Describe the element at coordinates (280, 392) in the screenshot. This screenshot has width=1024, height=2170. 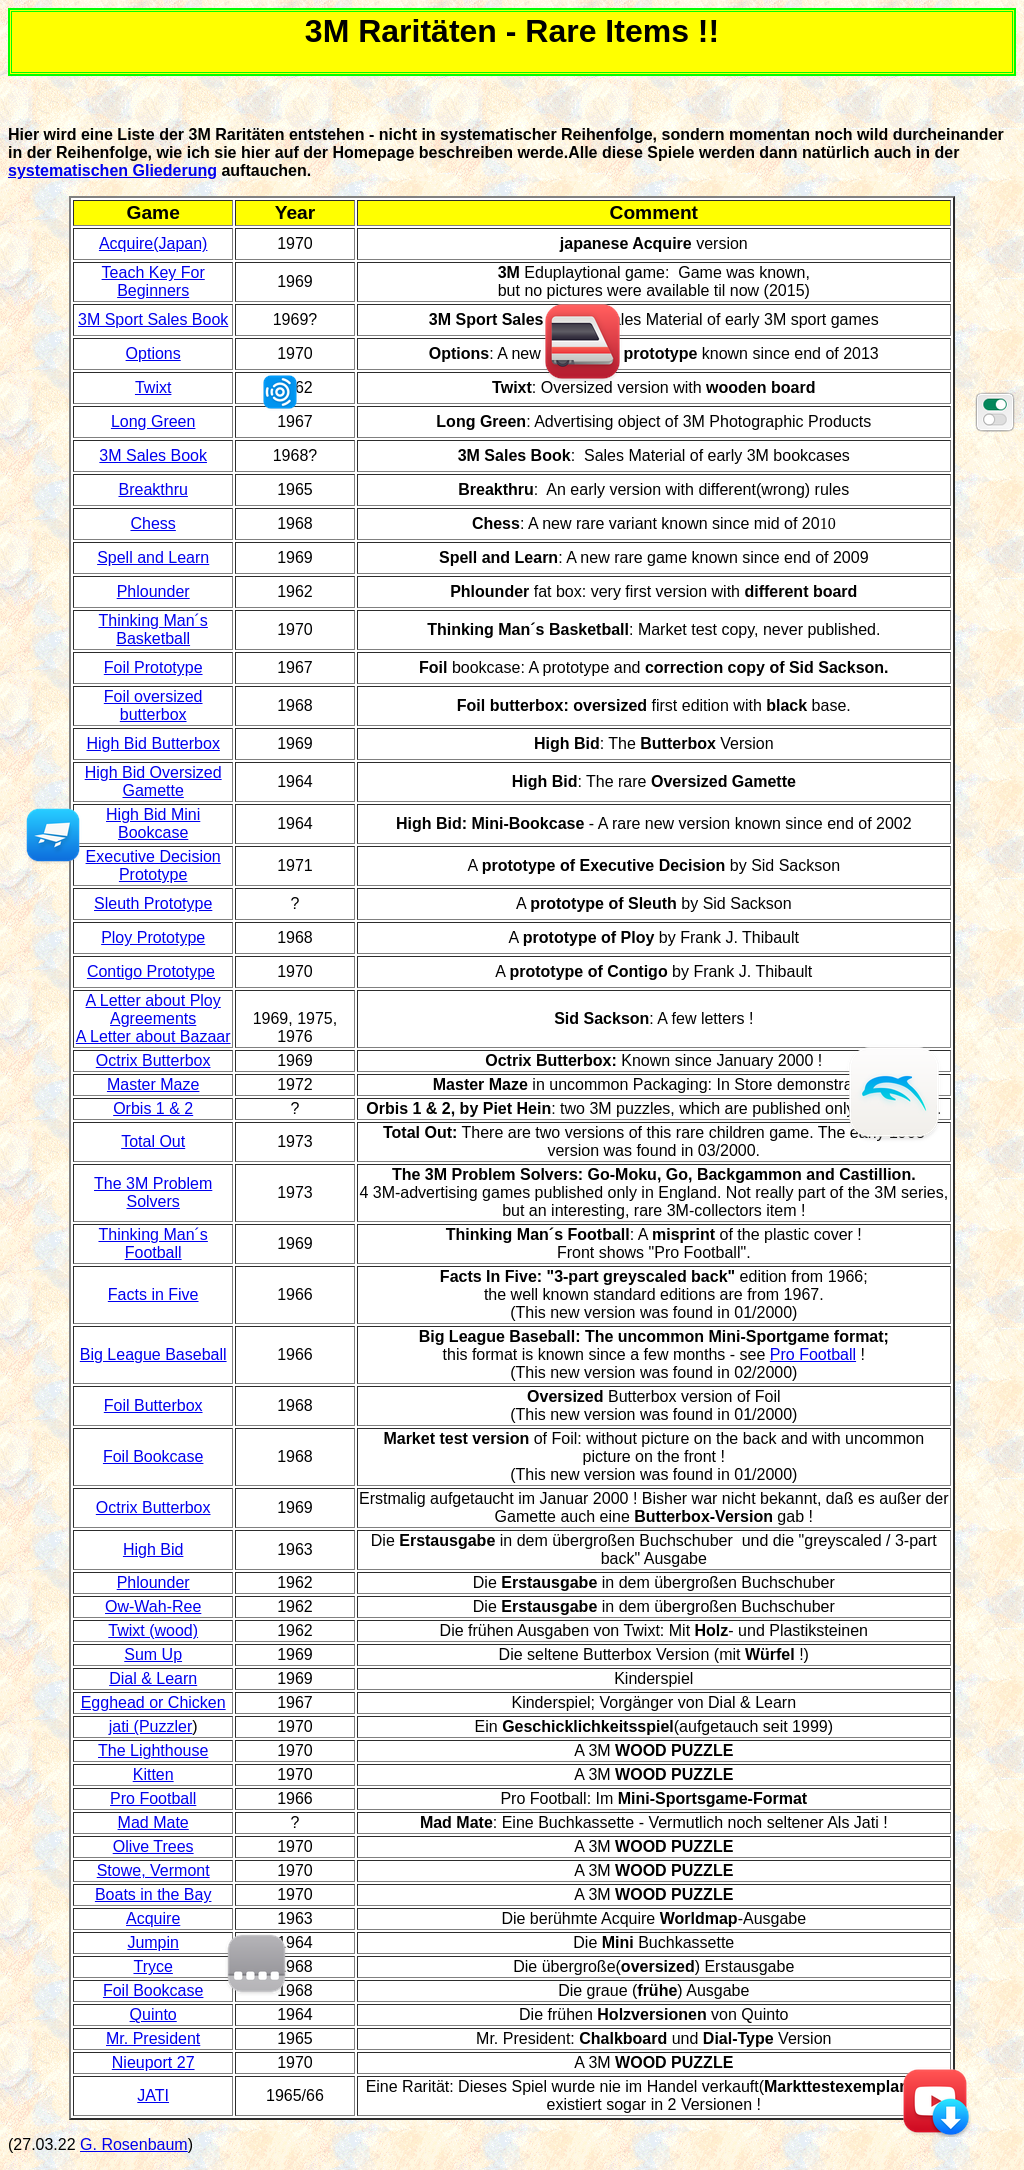
I see `open ubuntu studio application` at that location.